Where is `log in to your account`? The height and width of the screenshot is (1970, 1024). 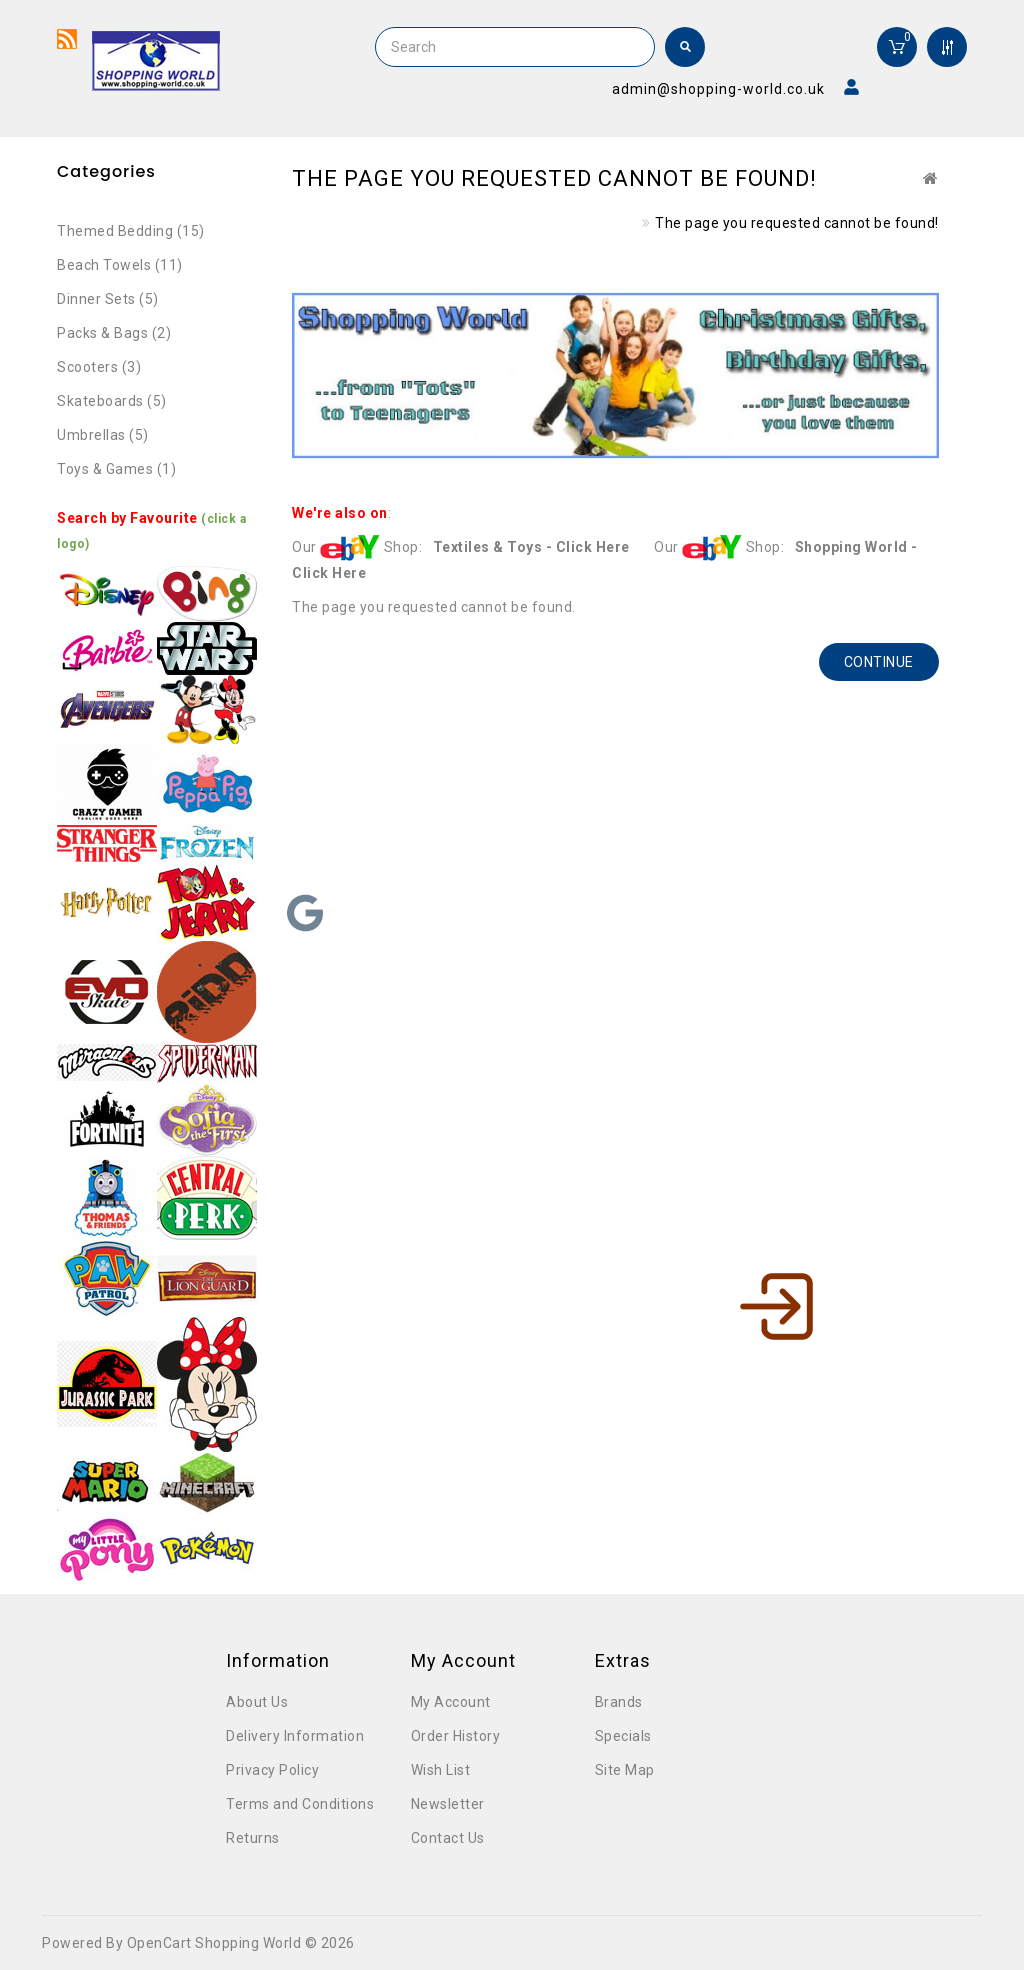
log in to your account is located at coordinates (776, 1306).